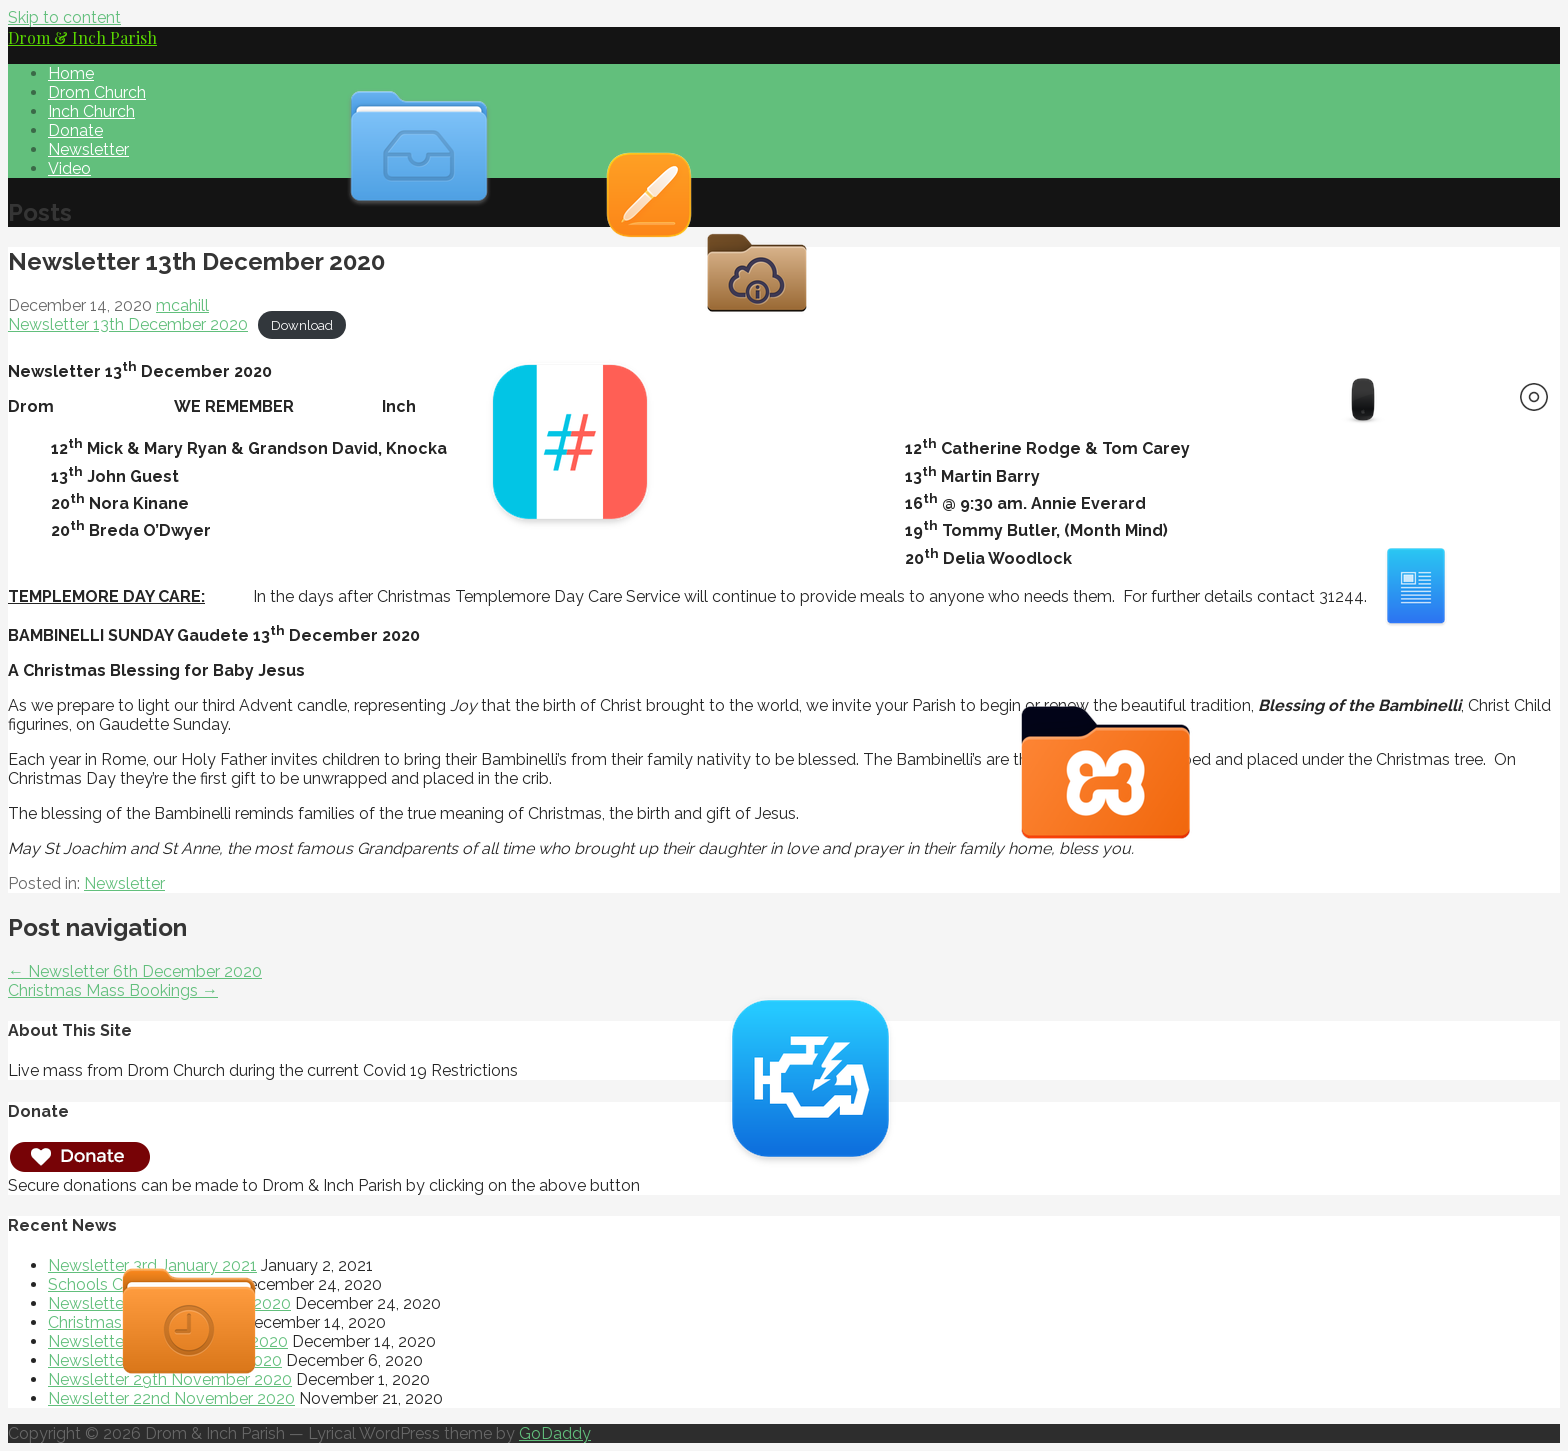 The height and width of the screenshot is (1451, 1568). Describe the element at coordinates (189, 1321) in the screenshot. I see `access temporary files folder` at that location.